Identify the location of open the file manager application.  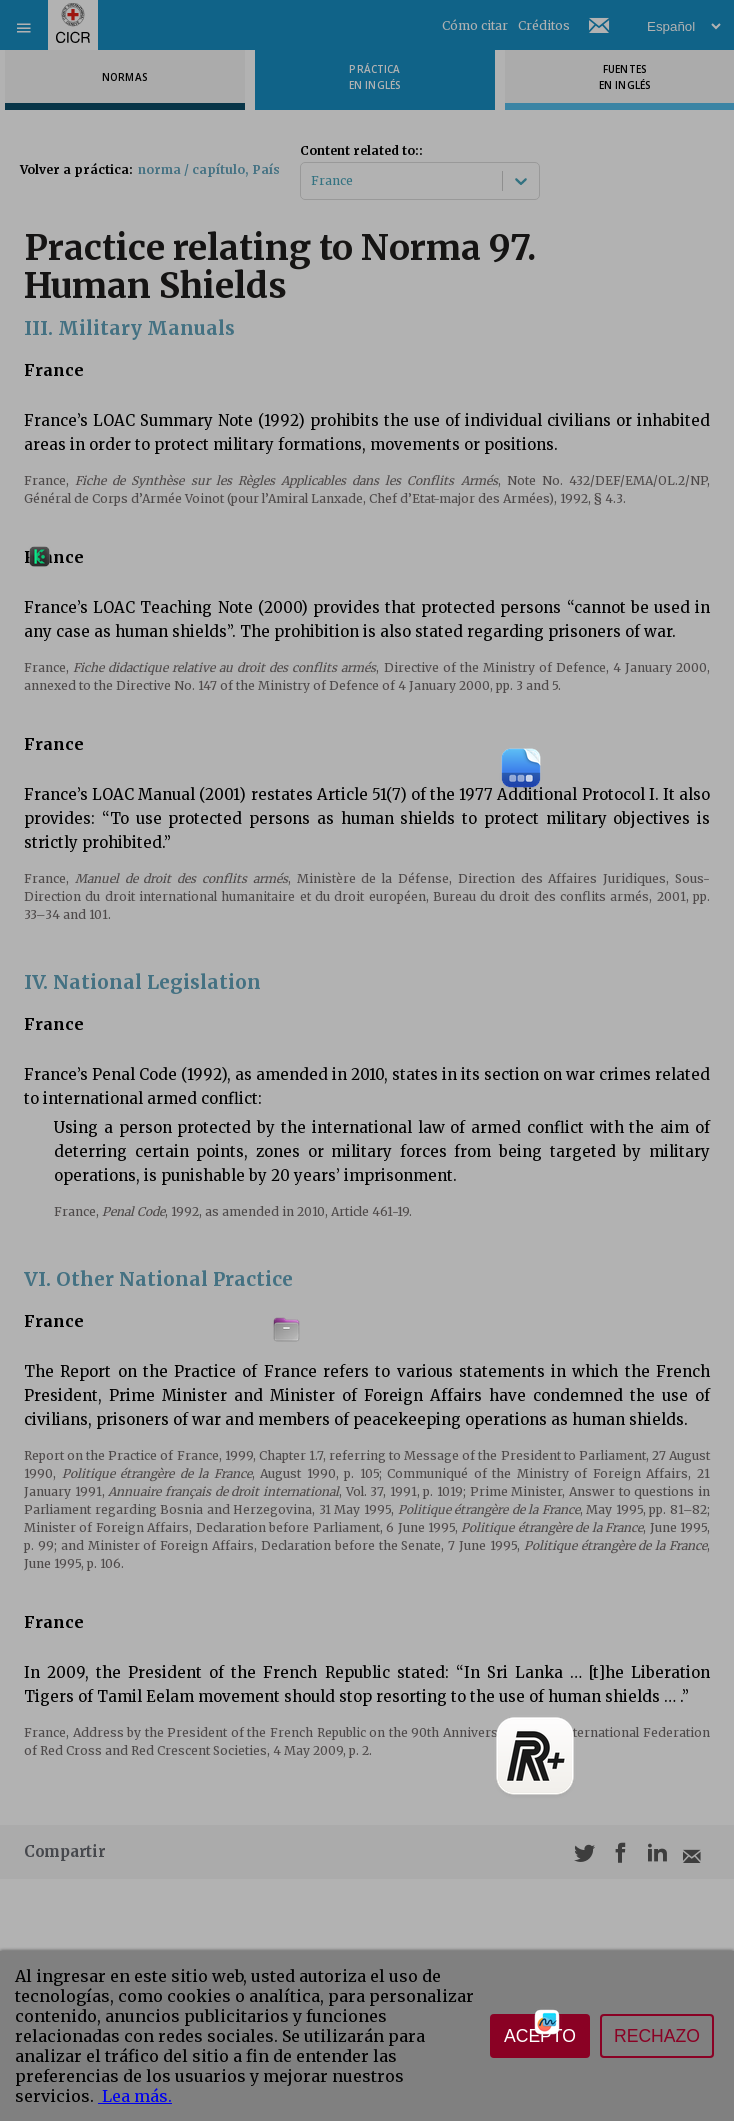
(286, 1329).